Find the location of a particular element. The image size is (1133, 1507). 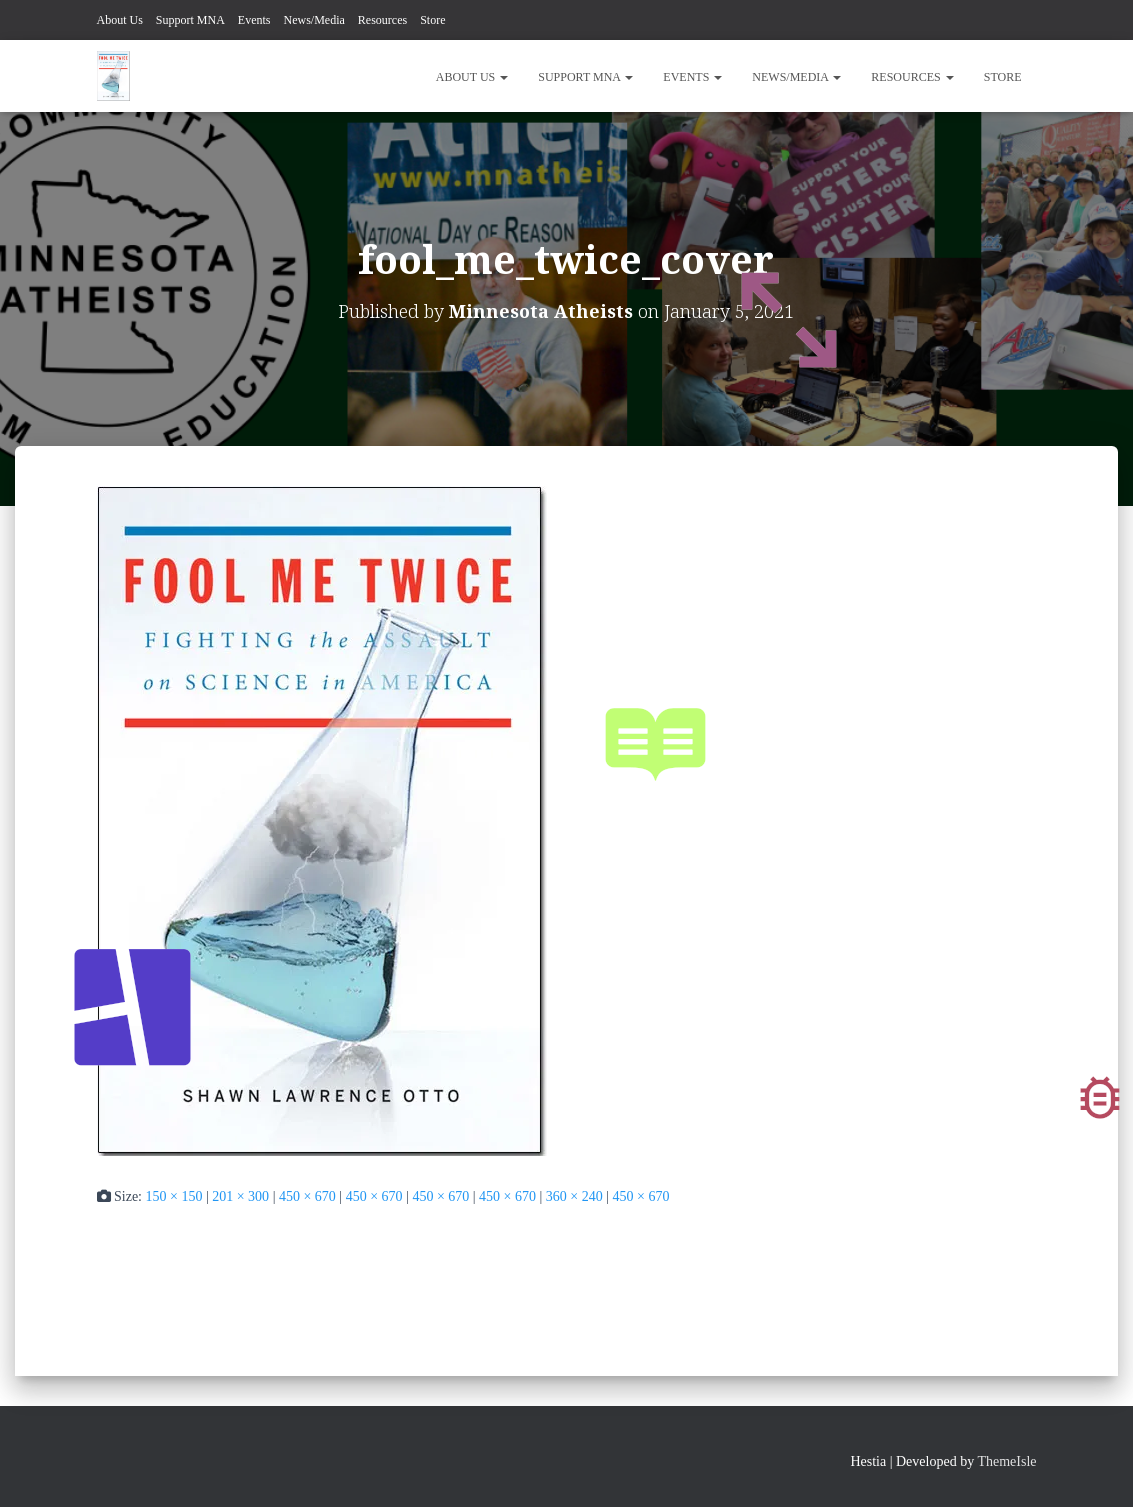

view readme documentation is located at coordinates (655, 744).